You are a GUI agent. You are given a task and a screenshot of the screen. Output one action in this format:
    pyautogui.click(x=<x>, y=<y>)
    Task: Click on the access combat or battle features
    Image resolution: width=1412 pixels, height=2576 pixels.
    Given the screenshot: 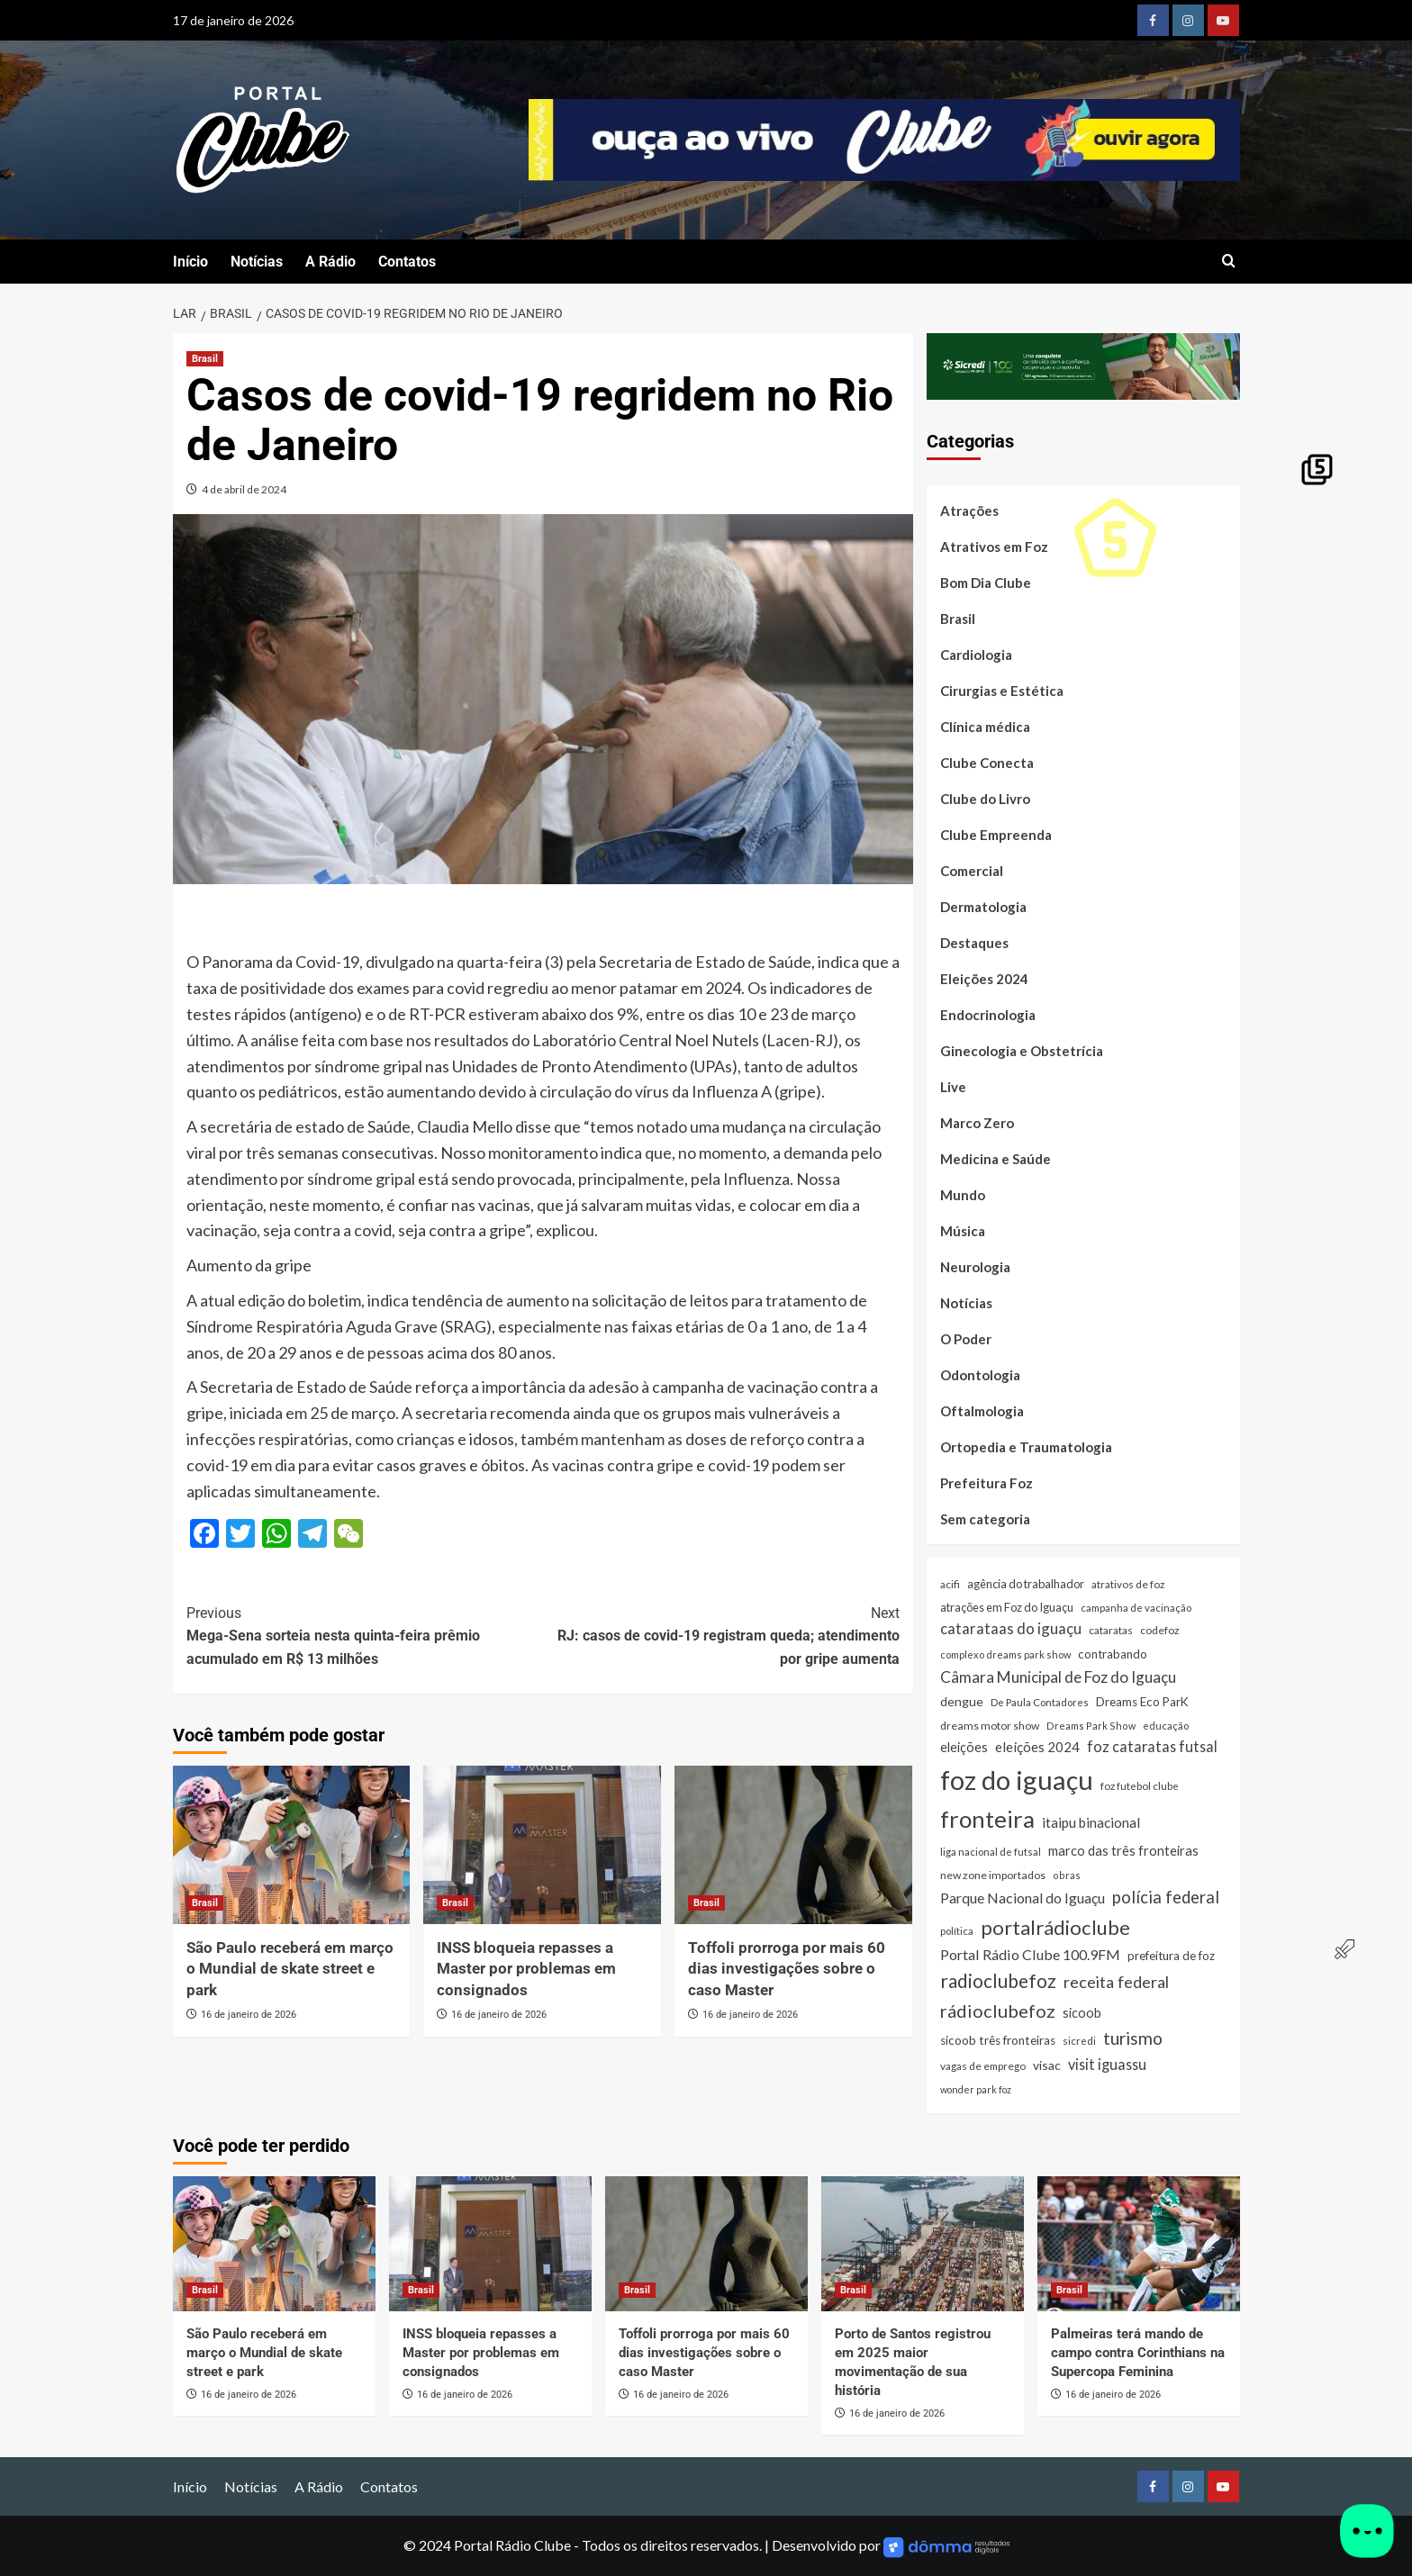 What is the action you would take?
    pyautogui.click(x=1344, y=1948)
    